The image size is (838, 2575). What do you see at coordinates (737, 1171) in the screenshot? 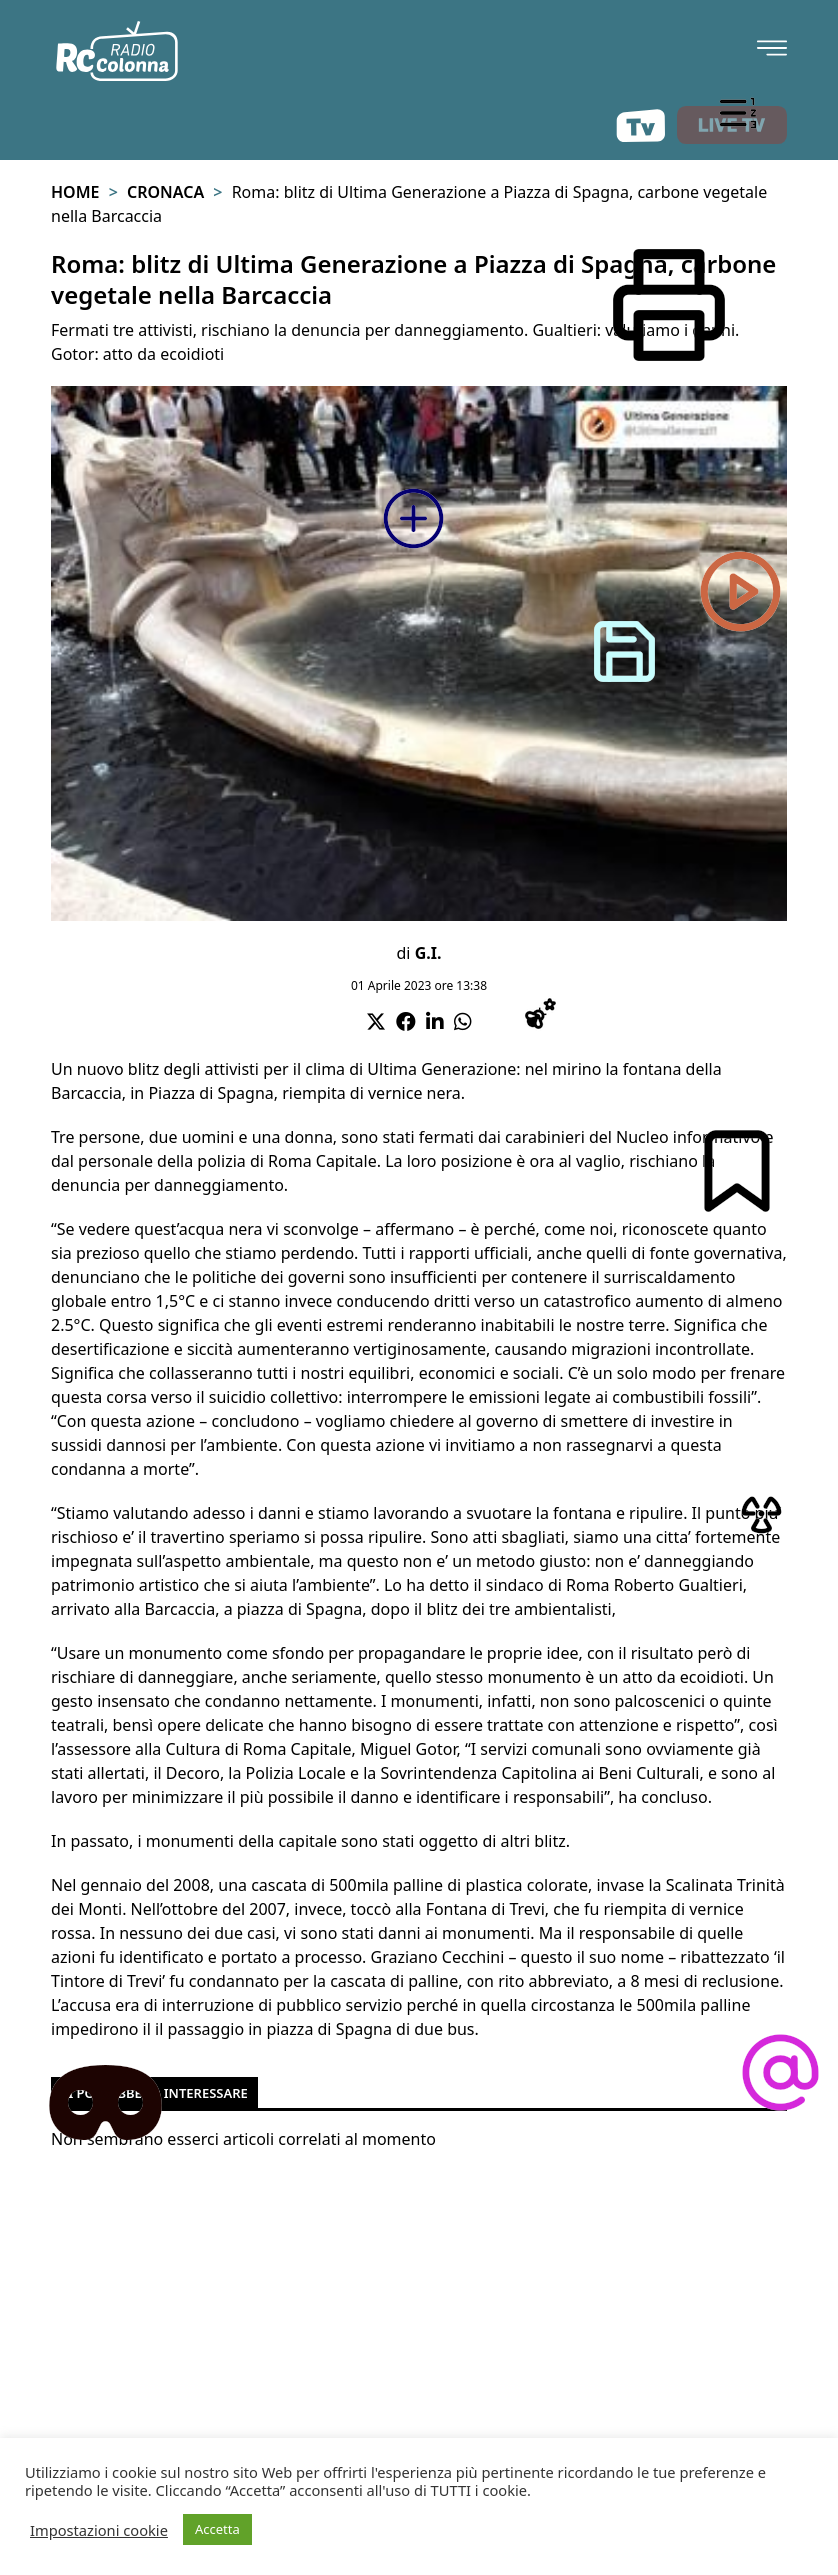
I see `save this item for later` at bounding box center [737, 1171].